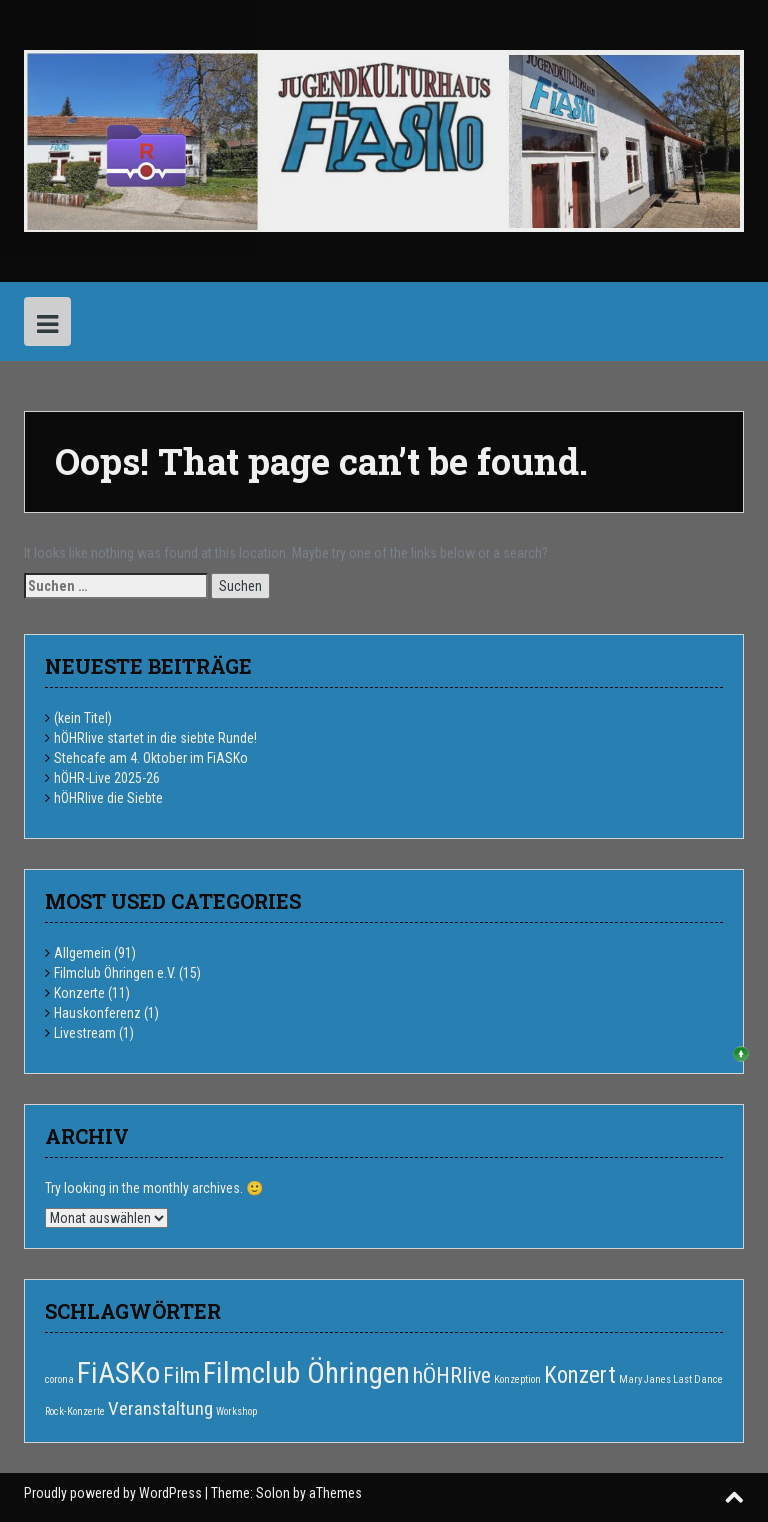  Describe the element at coordinates (146, 158) in the screenshot. I see `folder for Pokémon Team Rocket collection or fan content` at that location.